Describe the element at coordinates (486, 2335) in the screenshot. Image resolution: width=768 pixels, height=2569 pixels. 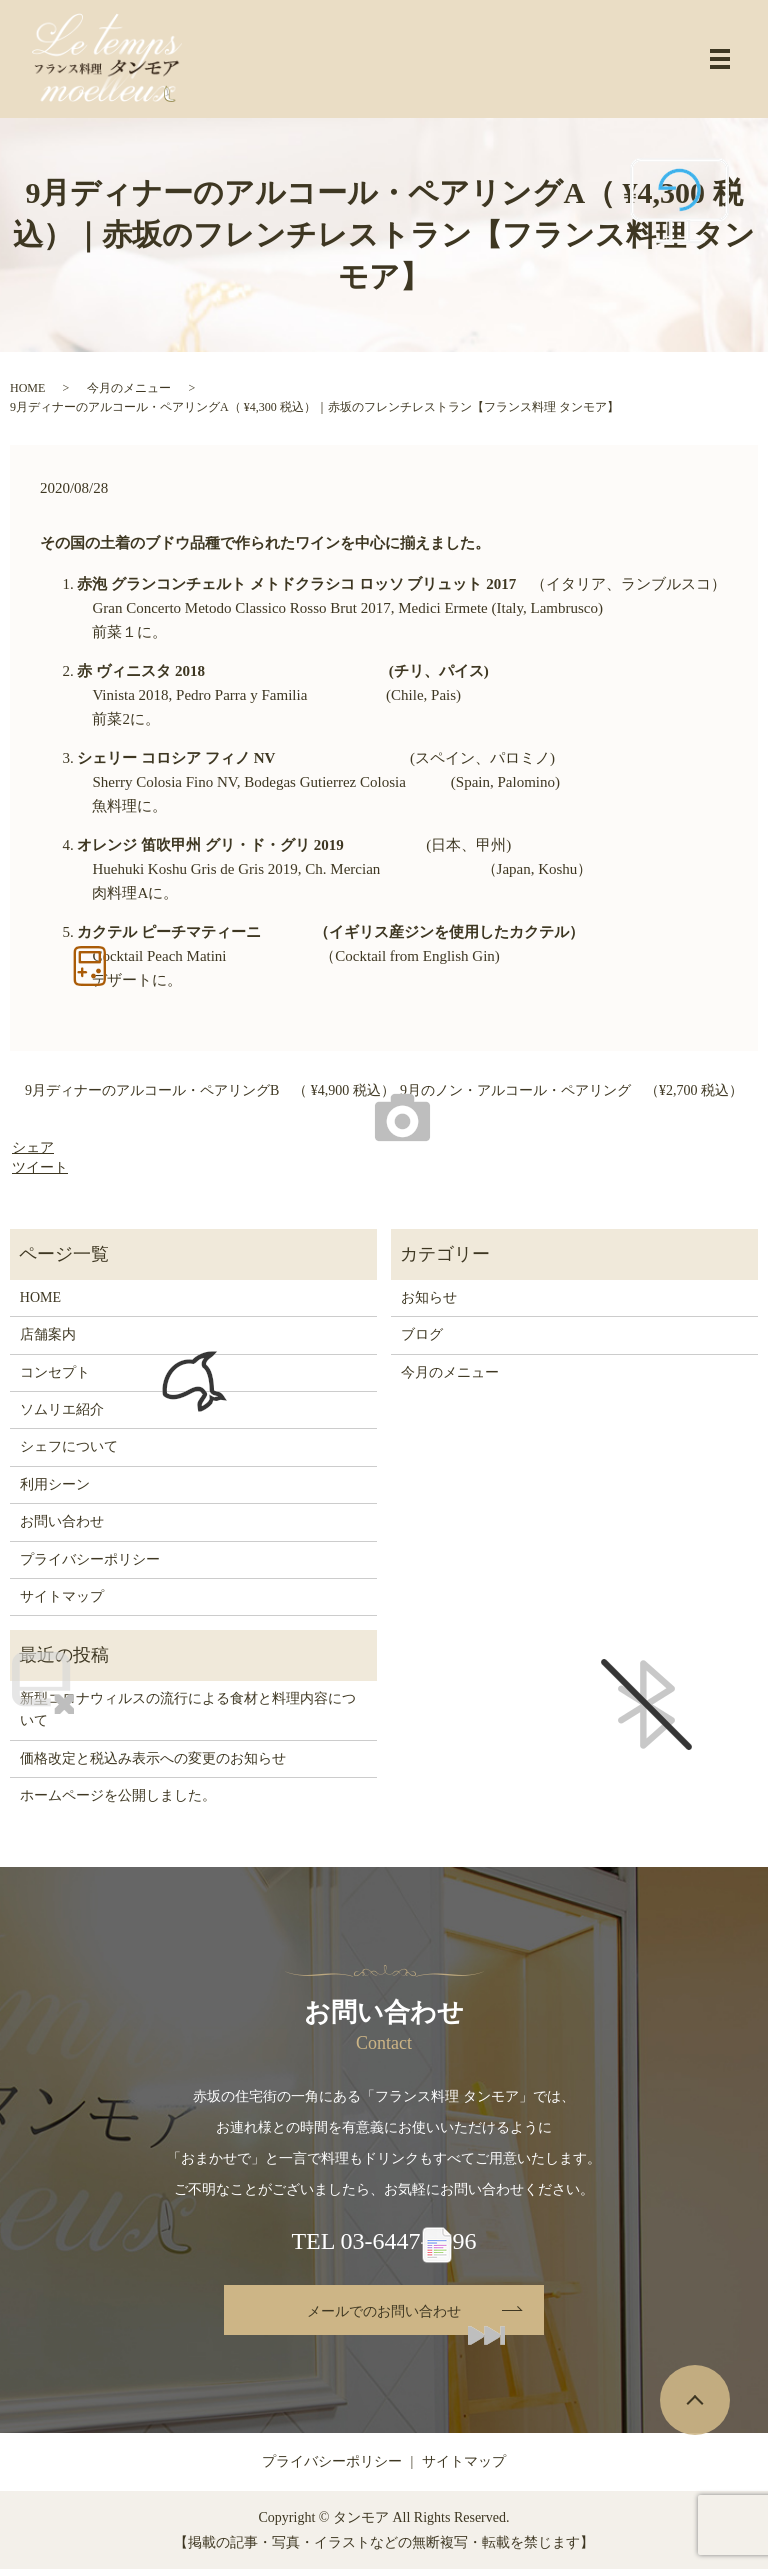
I see `skip to the next track` at that location.